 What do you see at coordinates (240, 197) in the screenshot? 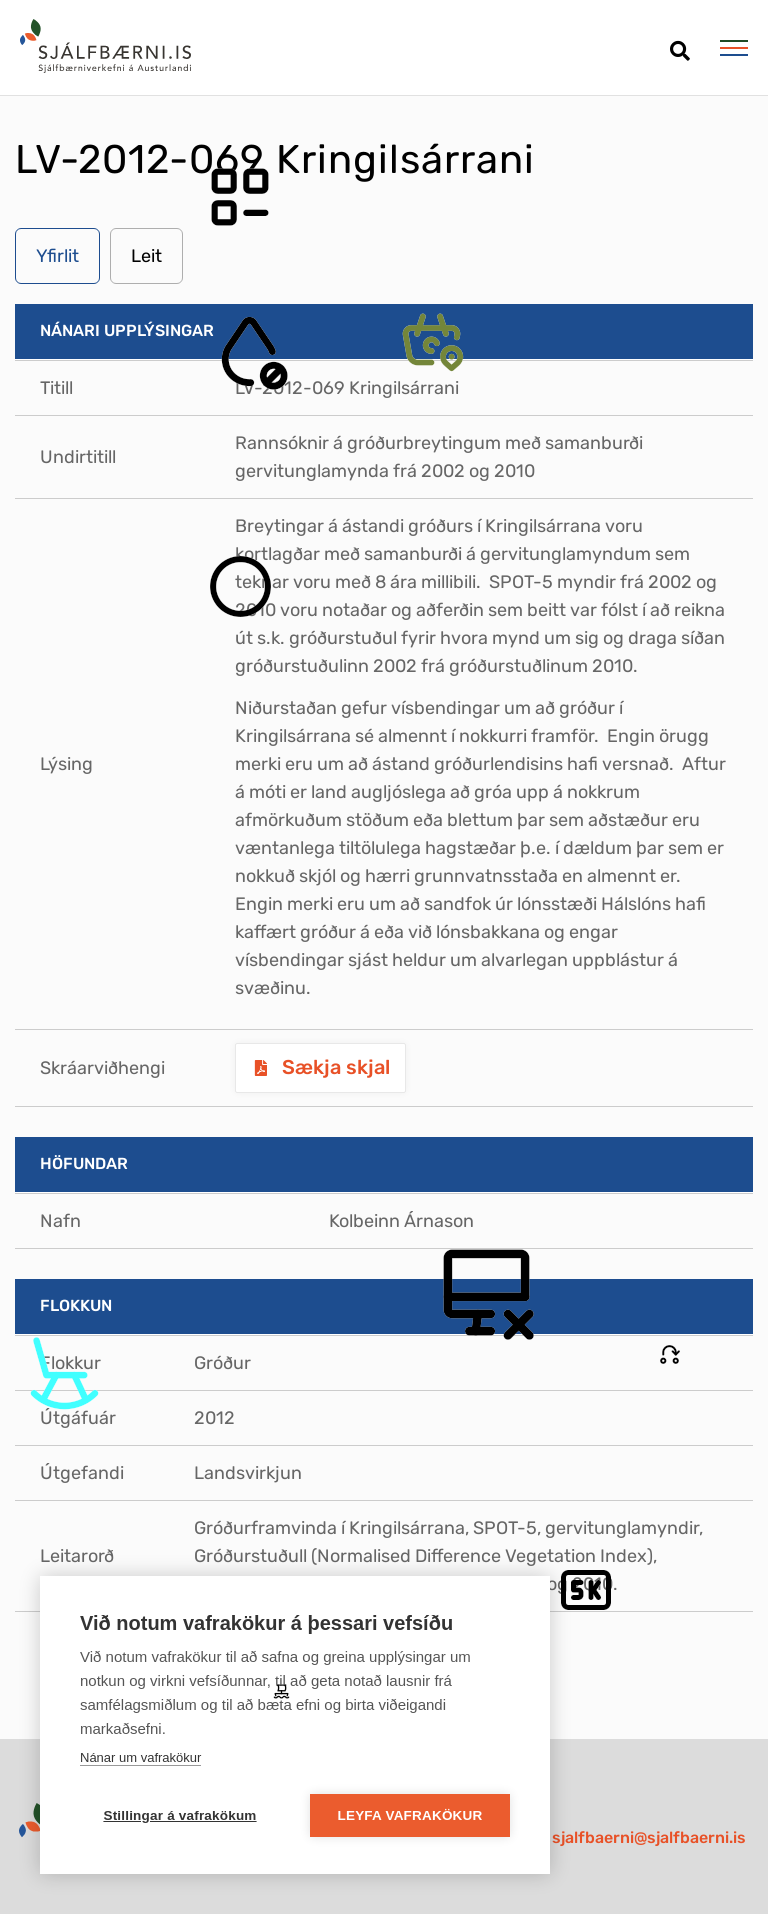
I see `remove an item from grid view` at bounding box center [240, 197].